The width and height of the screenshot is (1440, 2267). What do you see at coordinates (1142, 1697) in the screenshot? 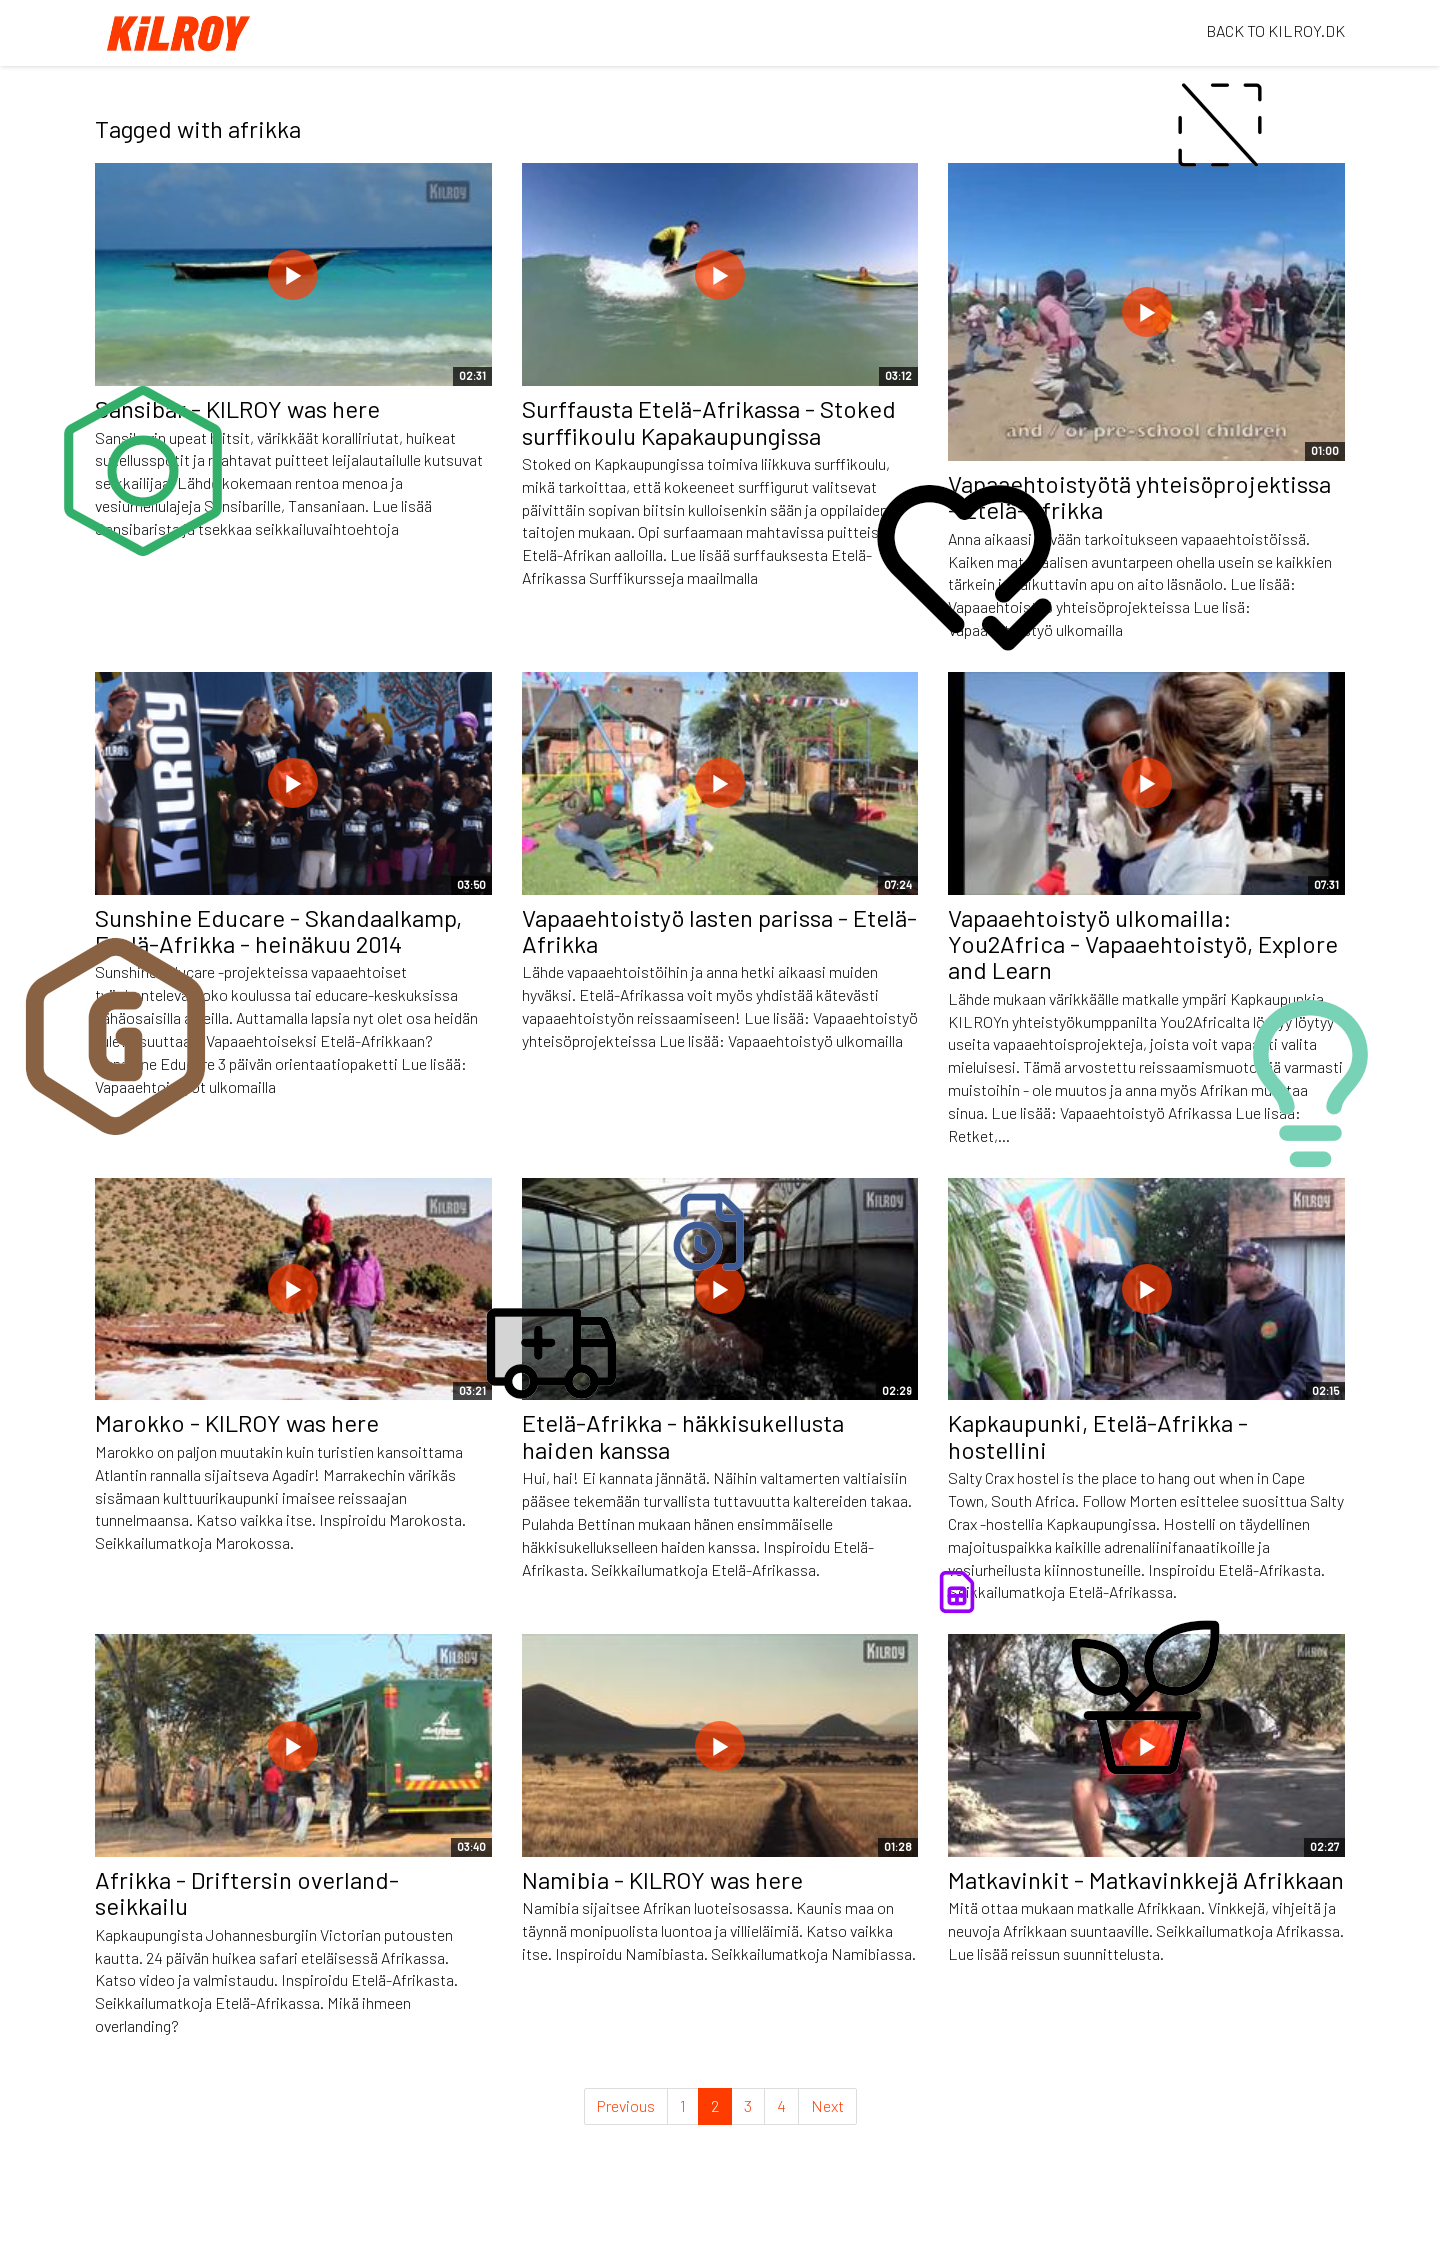
I see `view or manage your garden plants` at bounding box center [1142, 1697].